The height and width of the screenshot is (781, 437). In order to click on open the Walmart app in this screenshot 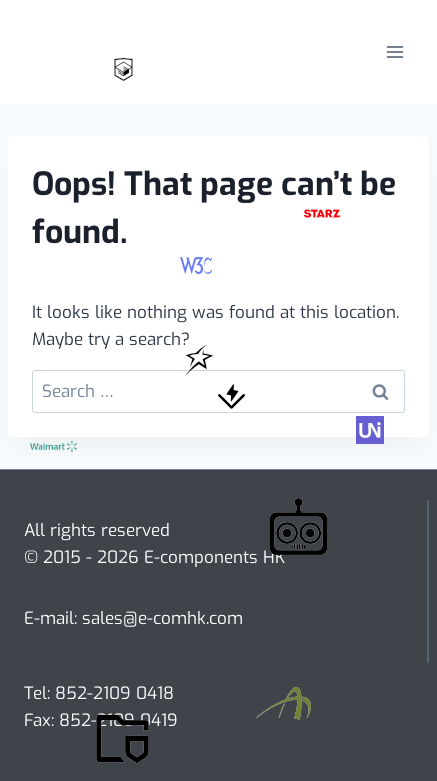, I will do `click(53, 446)`.